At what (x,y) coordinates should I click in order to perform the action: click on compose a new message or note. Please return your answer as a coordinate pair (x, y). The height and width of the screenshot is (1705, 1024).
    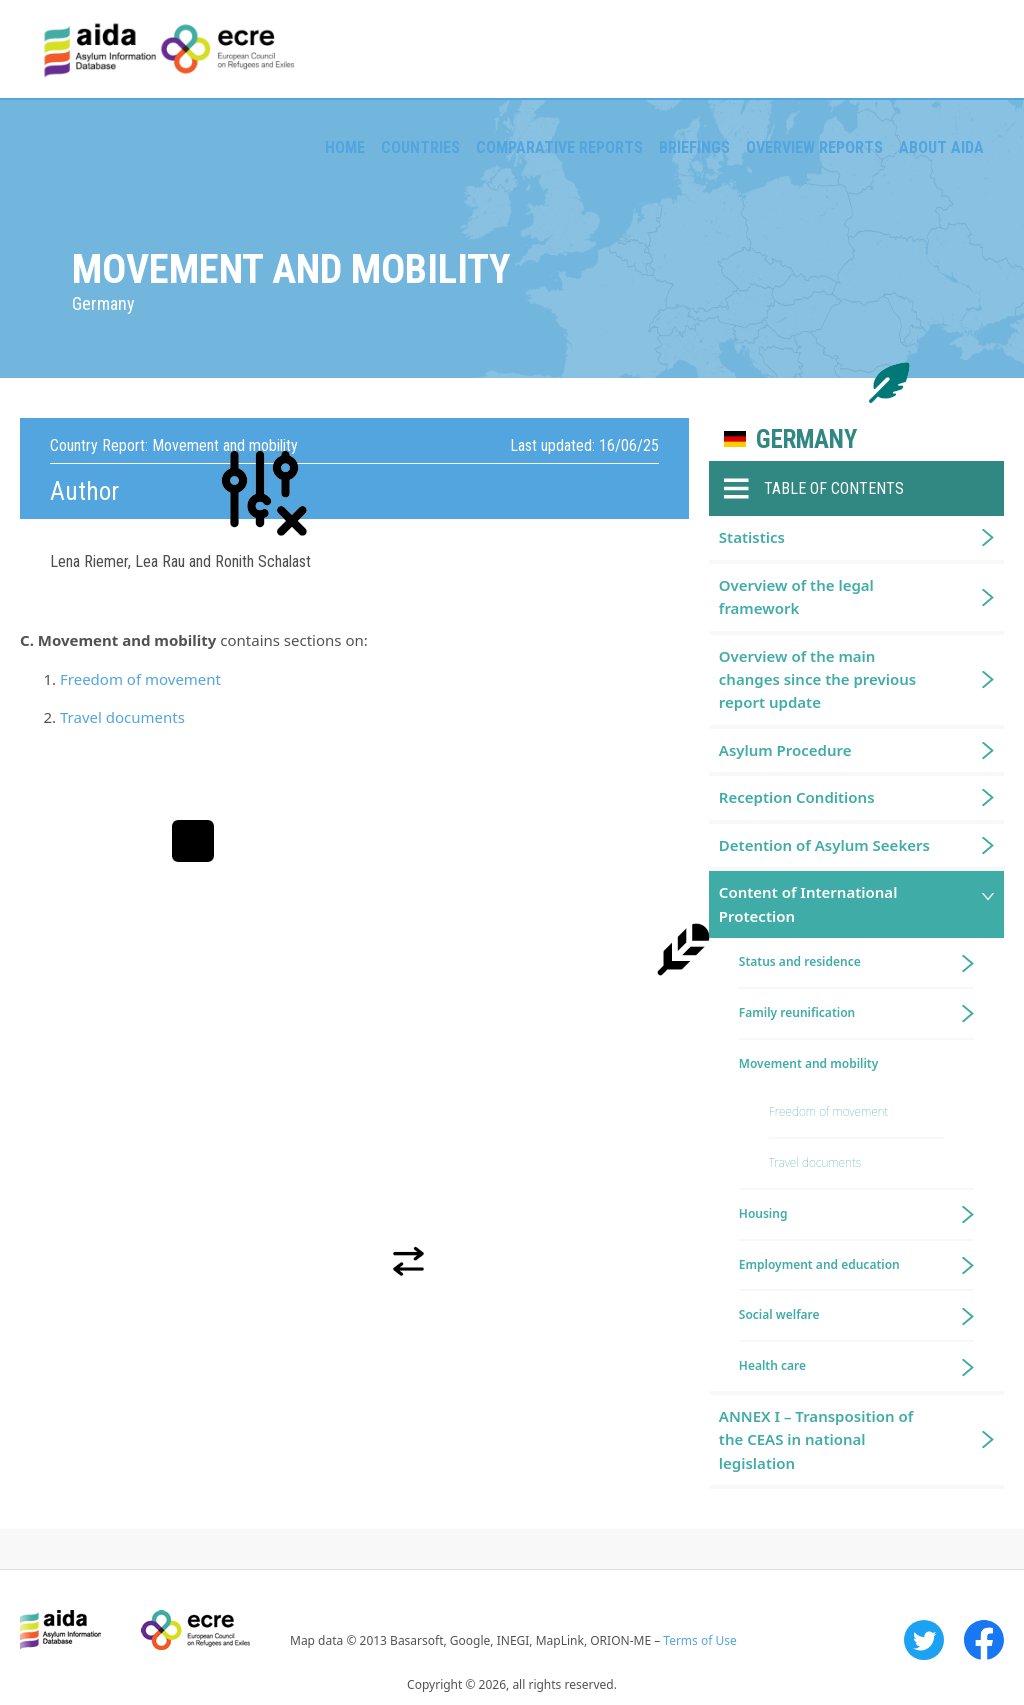
    Looking at the image, I should click on (889, 383).